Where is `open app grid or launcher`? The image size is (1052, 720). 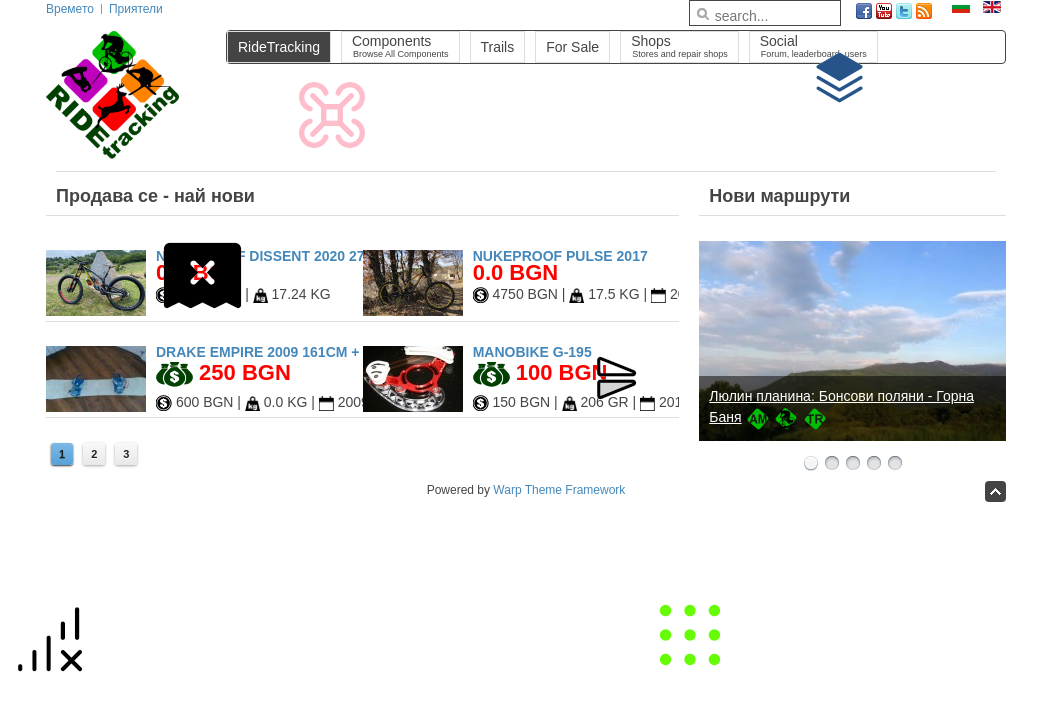
open app grid or launcher is located at coordinates (690, 635).